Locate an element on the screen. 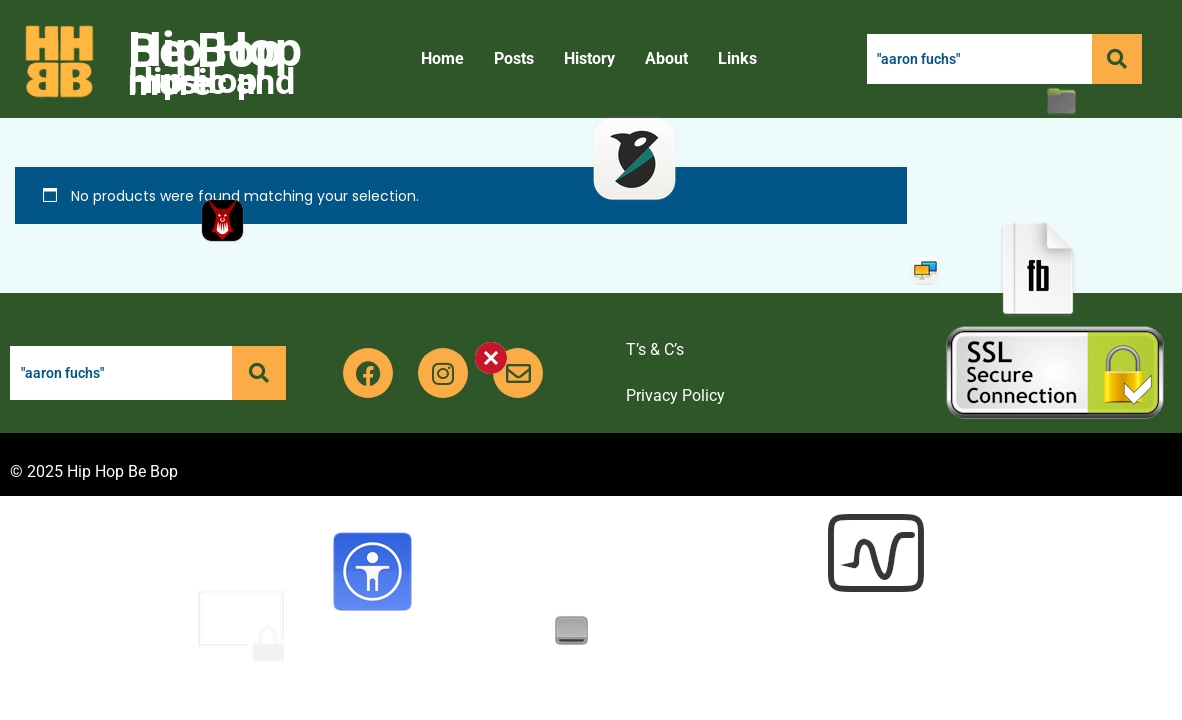  view battery usage statistics is located at coordinates (876, 550).